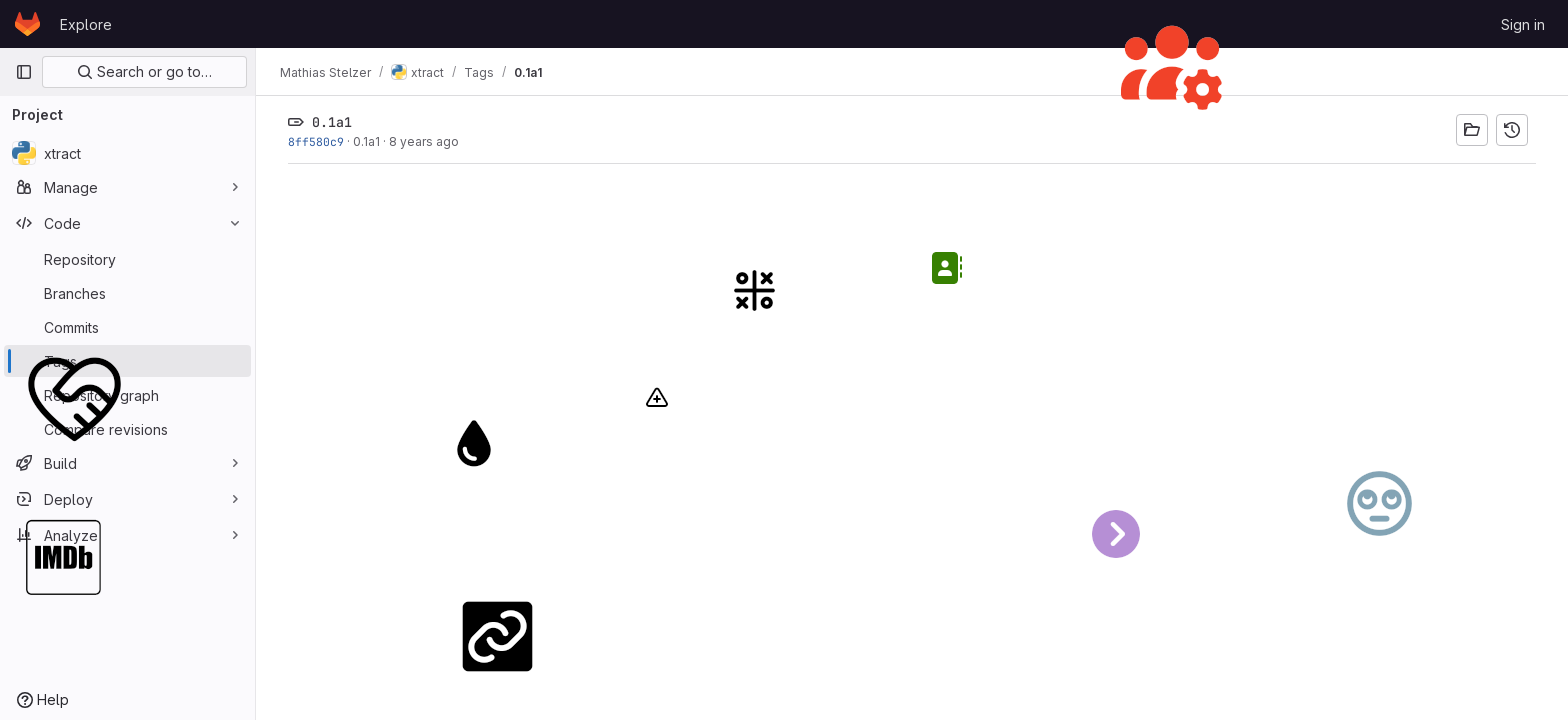 The width and height of the screenshot is (1568, 720). What do you see at coordinates (63, 557) in the screenshot?
I see `open the IMDb app or website` at bounding box center [63, 557].